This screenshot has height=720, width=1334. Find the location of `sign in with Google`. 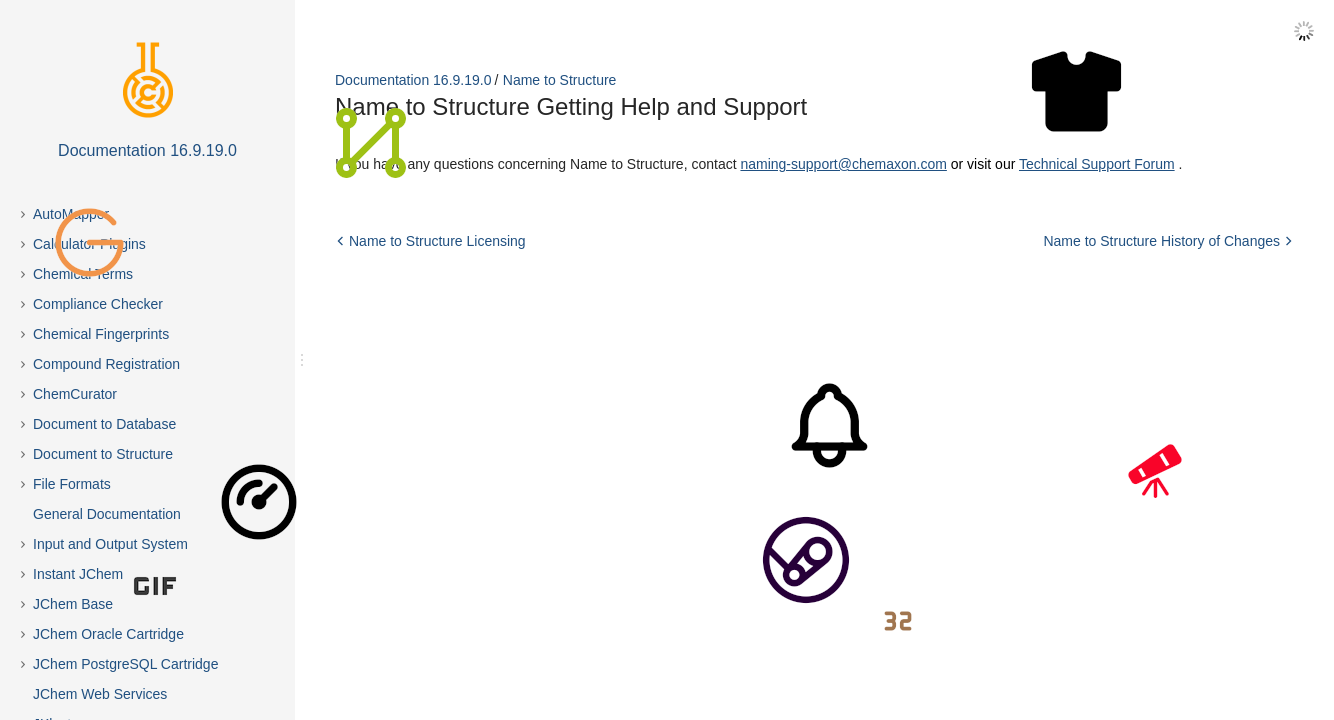

sign in with Google is located at coordinates (89, 242).